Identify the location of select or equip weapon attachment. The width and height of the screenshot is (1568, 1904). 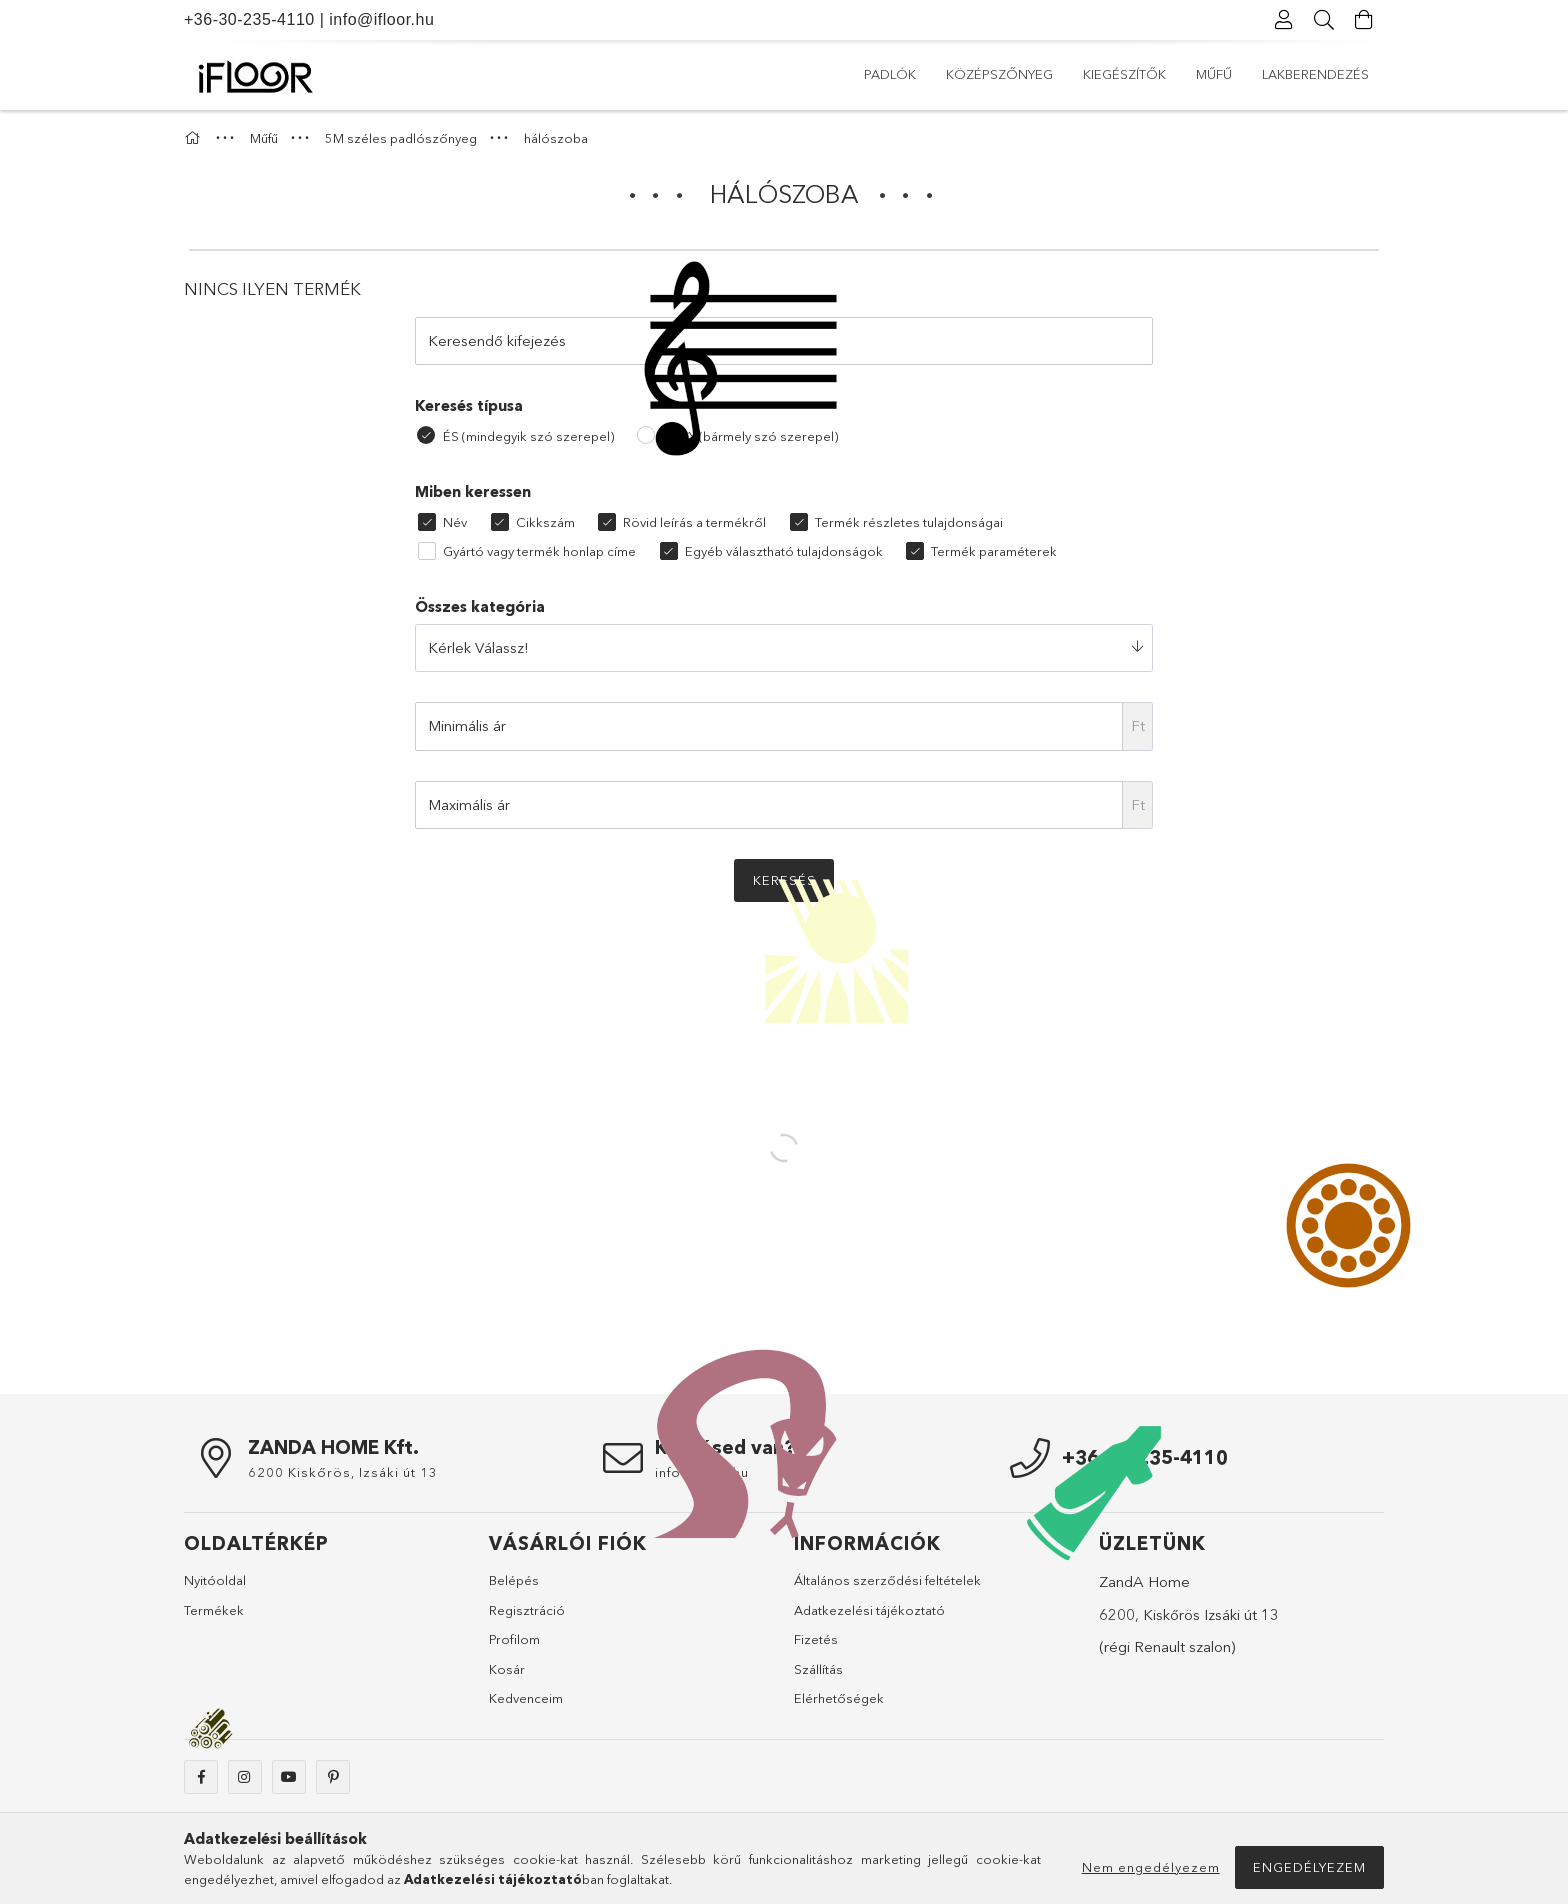
(1094, 1493).